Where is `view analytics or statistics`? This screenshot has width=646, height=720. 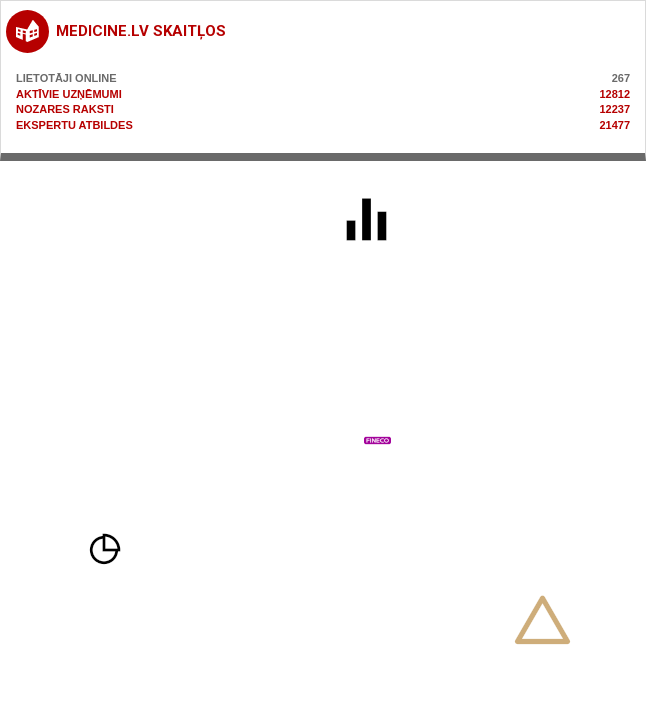 view analytics or statistics is located at coordinates (366, 220).